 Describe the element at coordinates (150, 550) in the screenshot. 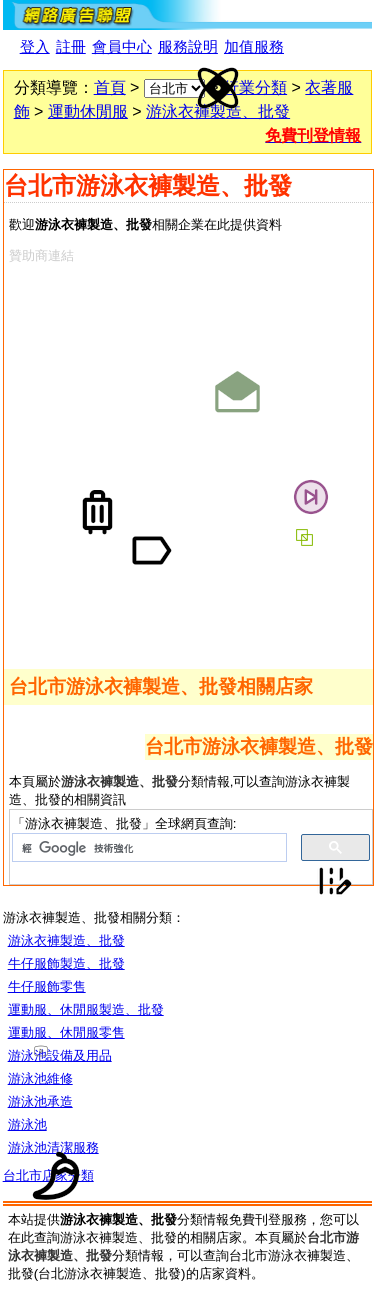

I see `add a tag or label to an item` at that location.